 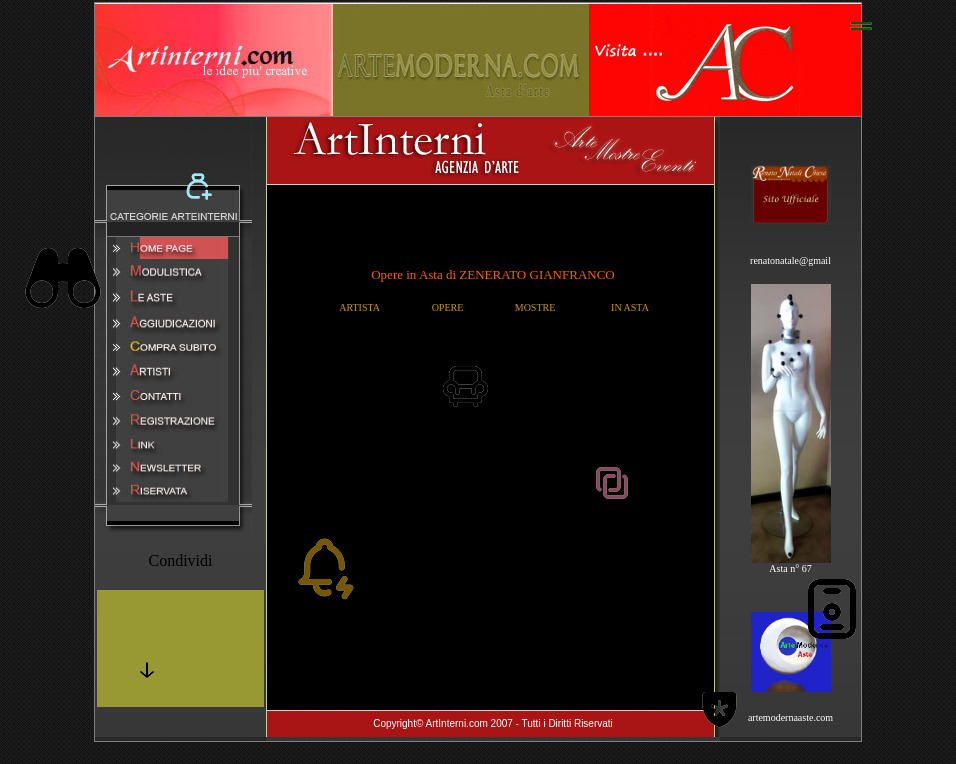 I want to click on view your ID or profile badge, so click(x=832, y=609).